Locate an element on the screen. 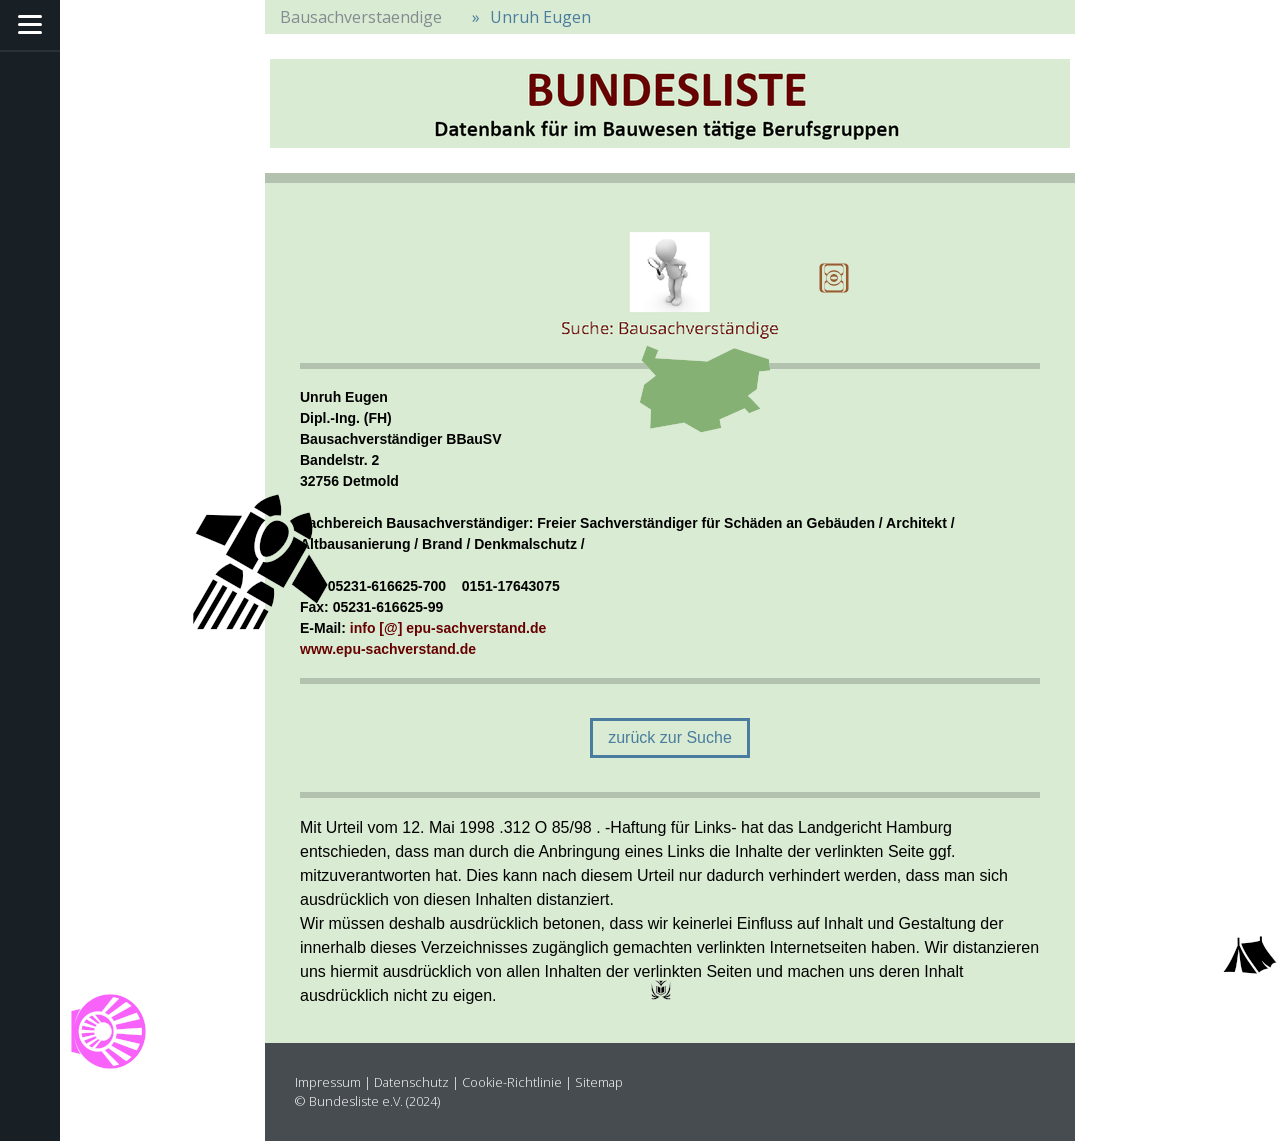 This screenshot has width=1280, height=1141. abstract game piece or token indicator is located at coordinates (834, 278).